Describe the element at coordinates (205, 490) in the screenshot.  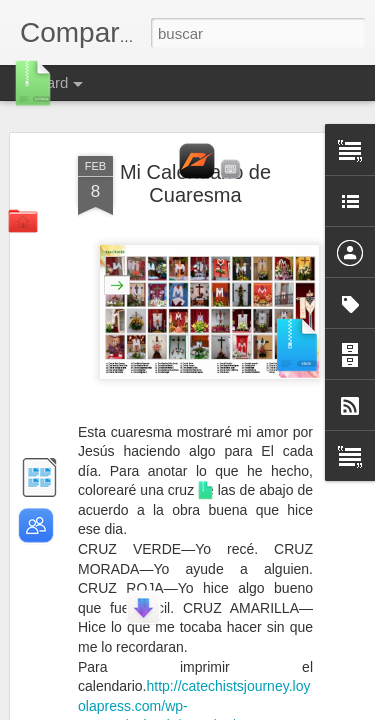
I see `compressed archive file (.tar.xz format)` at that location.